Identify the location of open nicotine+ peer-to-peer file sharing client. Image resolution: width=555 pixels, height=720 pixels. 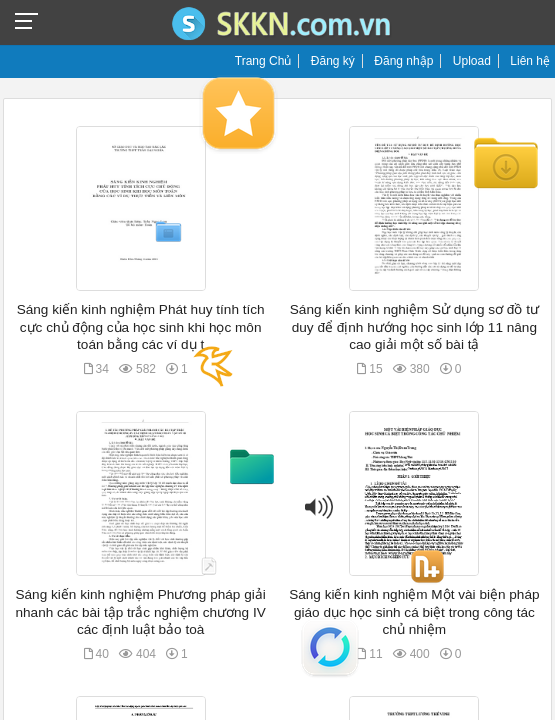
(427, 566).